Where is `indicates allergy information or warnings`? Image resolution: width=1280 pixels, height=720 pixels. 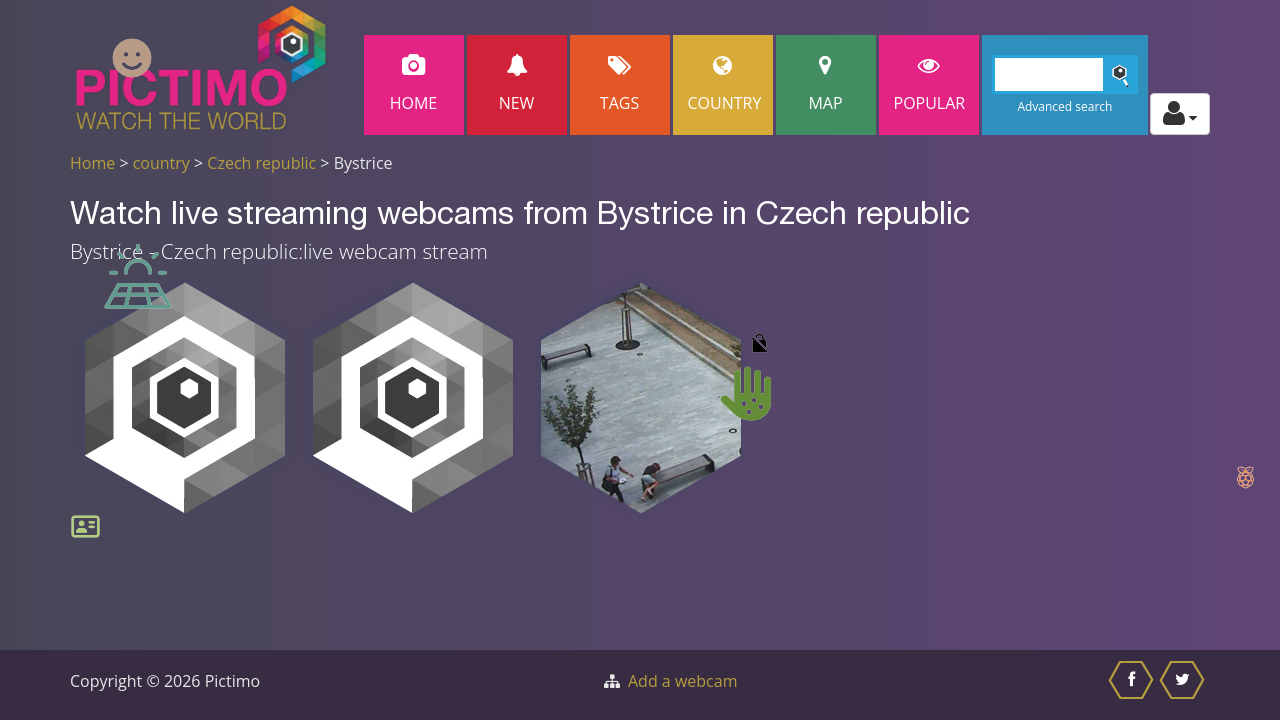
indicates allergy information or warnings is located at coordinates (747, 393).